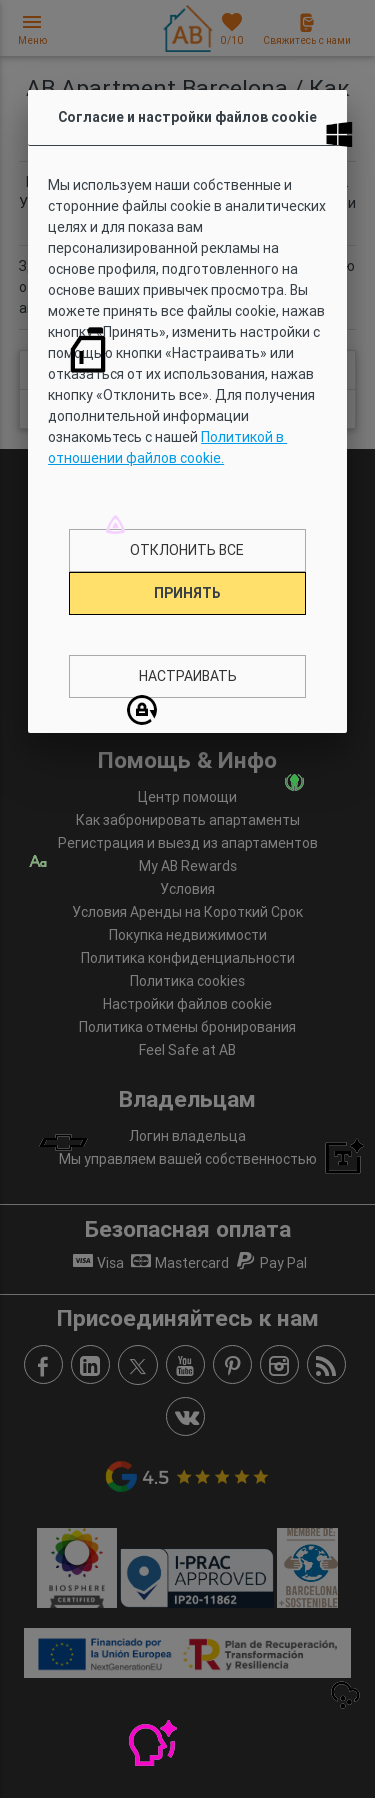  What do you see at coordinates (152, 1745) in the screenshot?
I see `access speak ai voice assistant` at bounding box center [152, 1745].